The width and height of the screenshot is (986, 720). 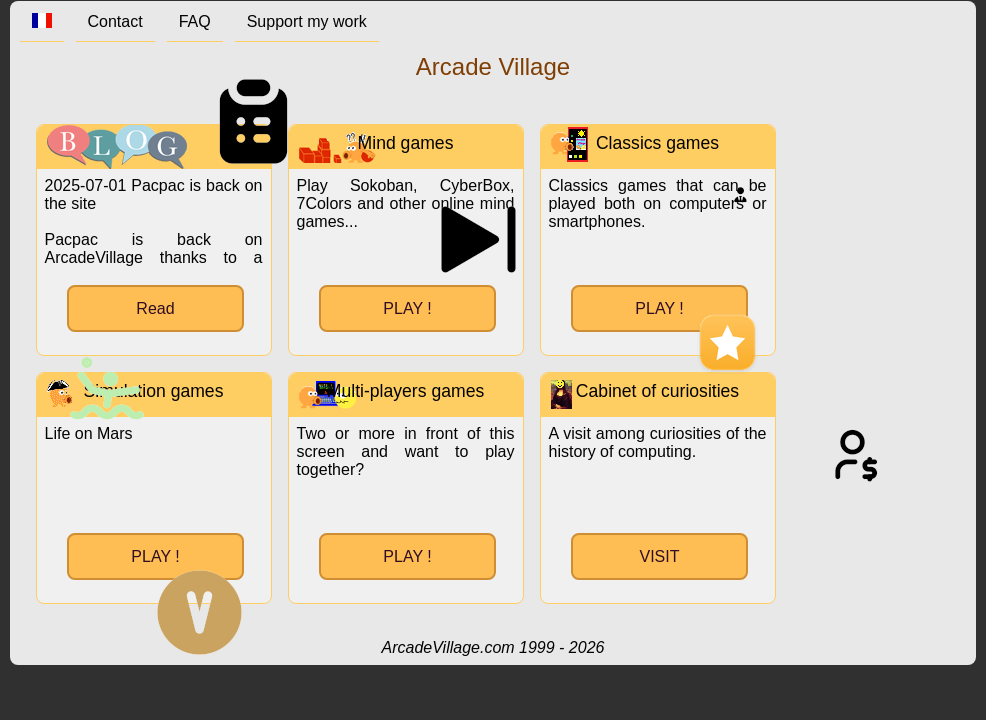 I want to click on view professional or business profile, so click(x=740, y=194).